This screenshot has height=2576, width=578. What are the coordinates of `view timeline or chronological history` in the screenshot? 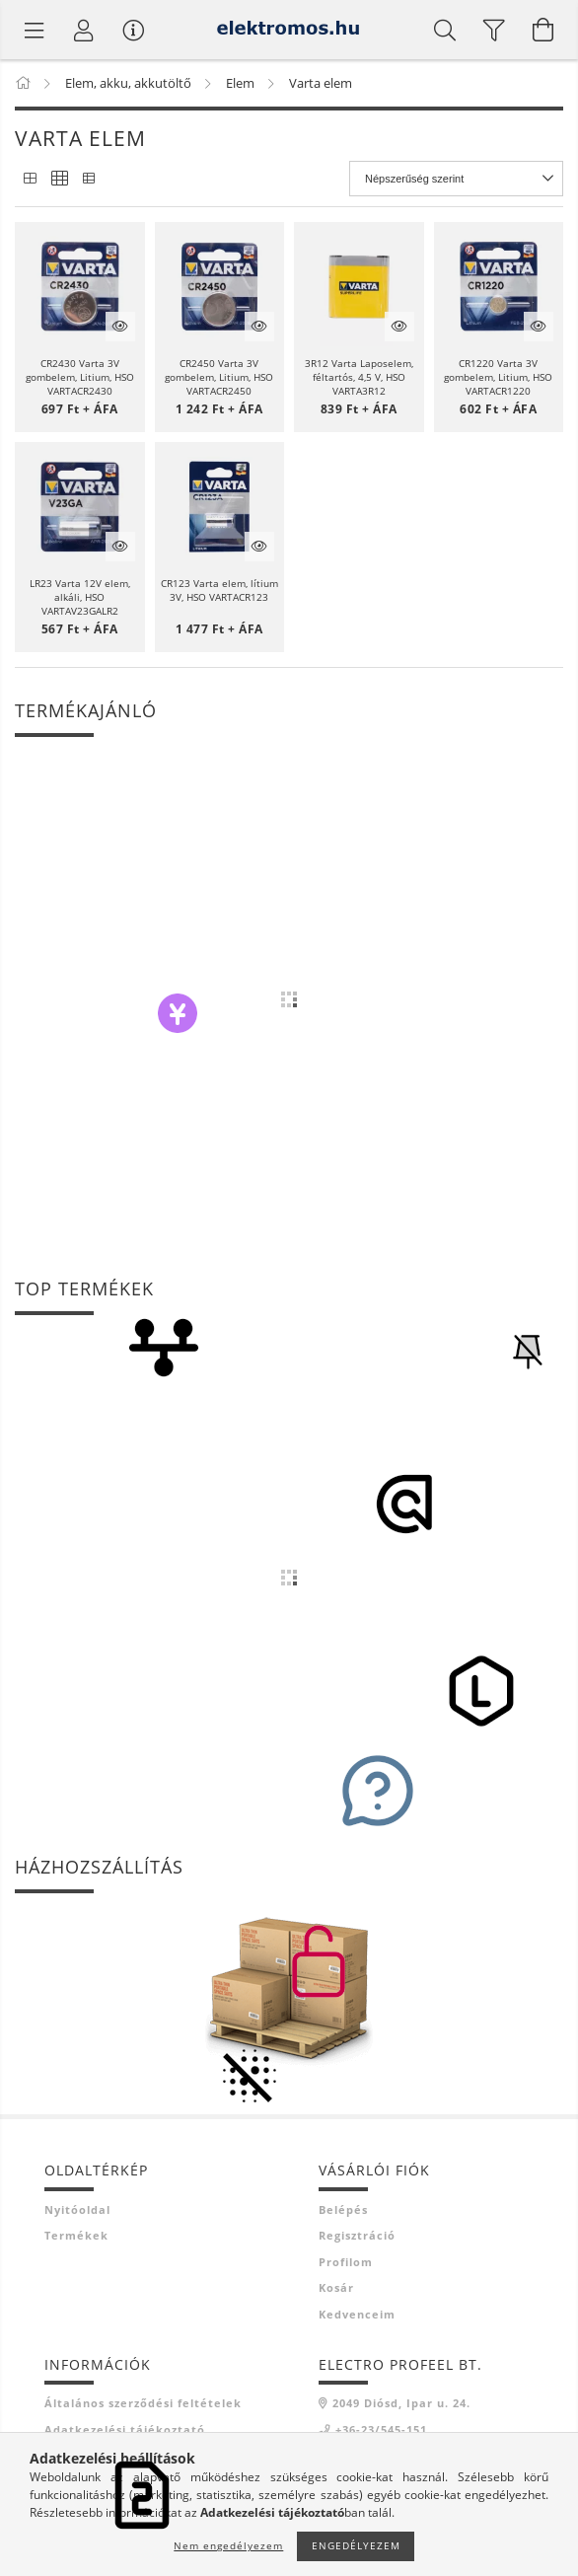 It's located at (164, 1348).